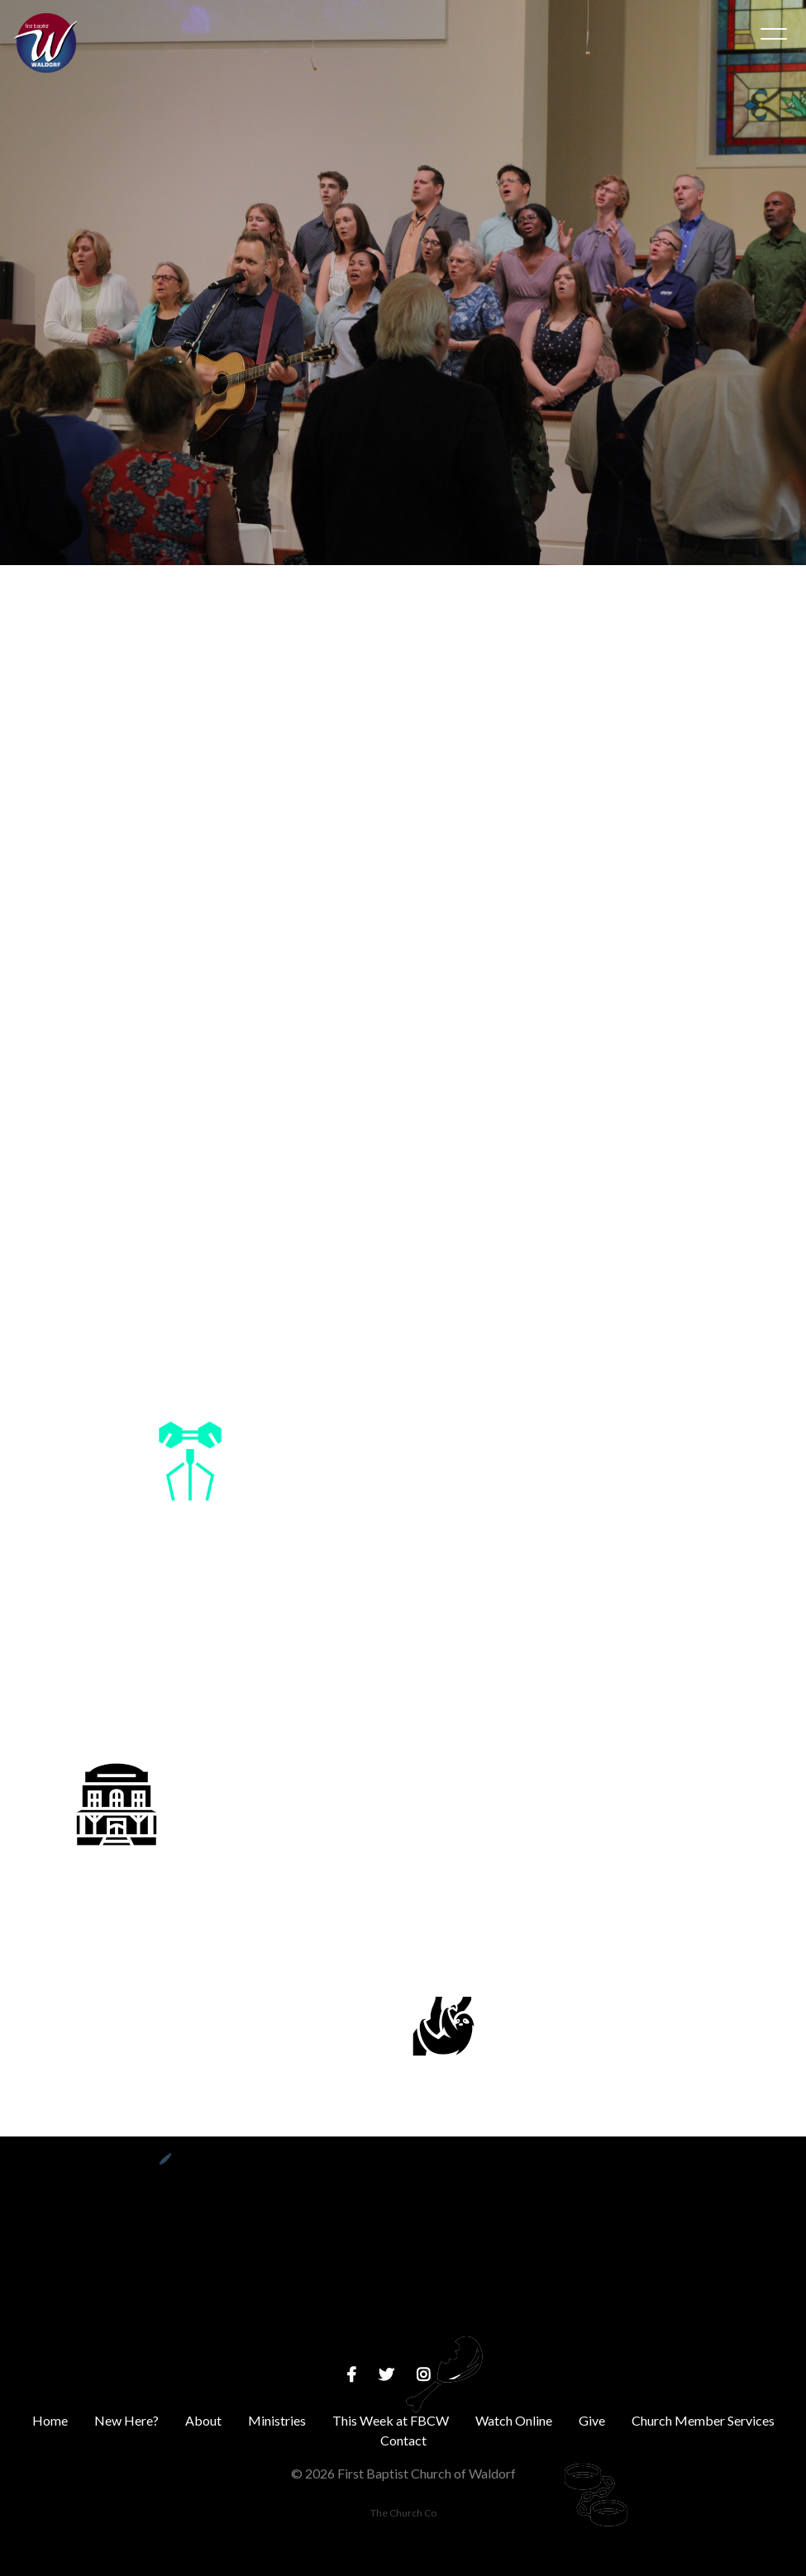 The height and width of the screenshot is (2576, 806). Describe the element at coordinates (117, 1804) in the screenshot. I see `visit the saloon or tavern in-game` at that location.